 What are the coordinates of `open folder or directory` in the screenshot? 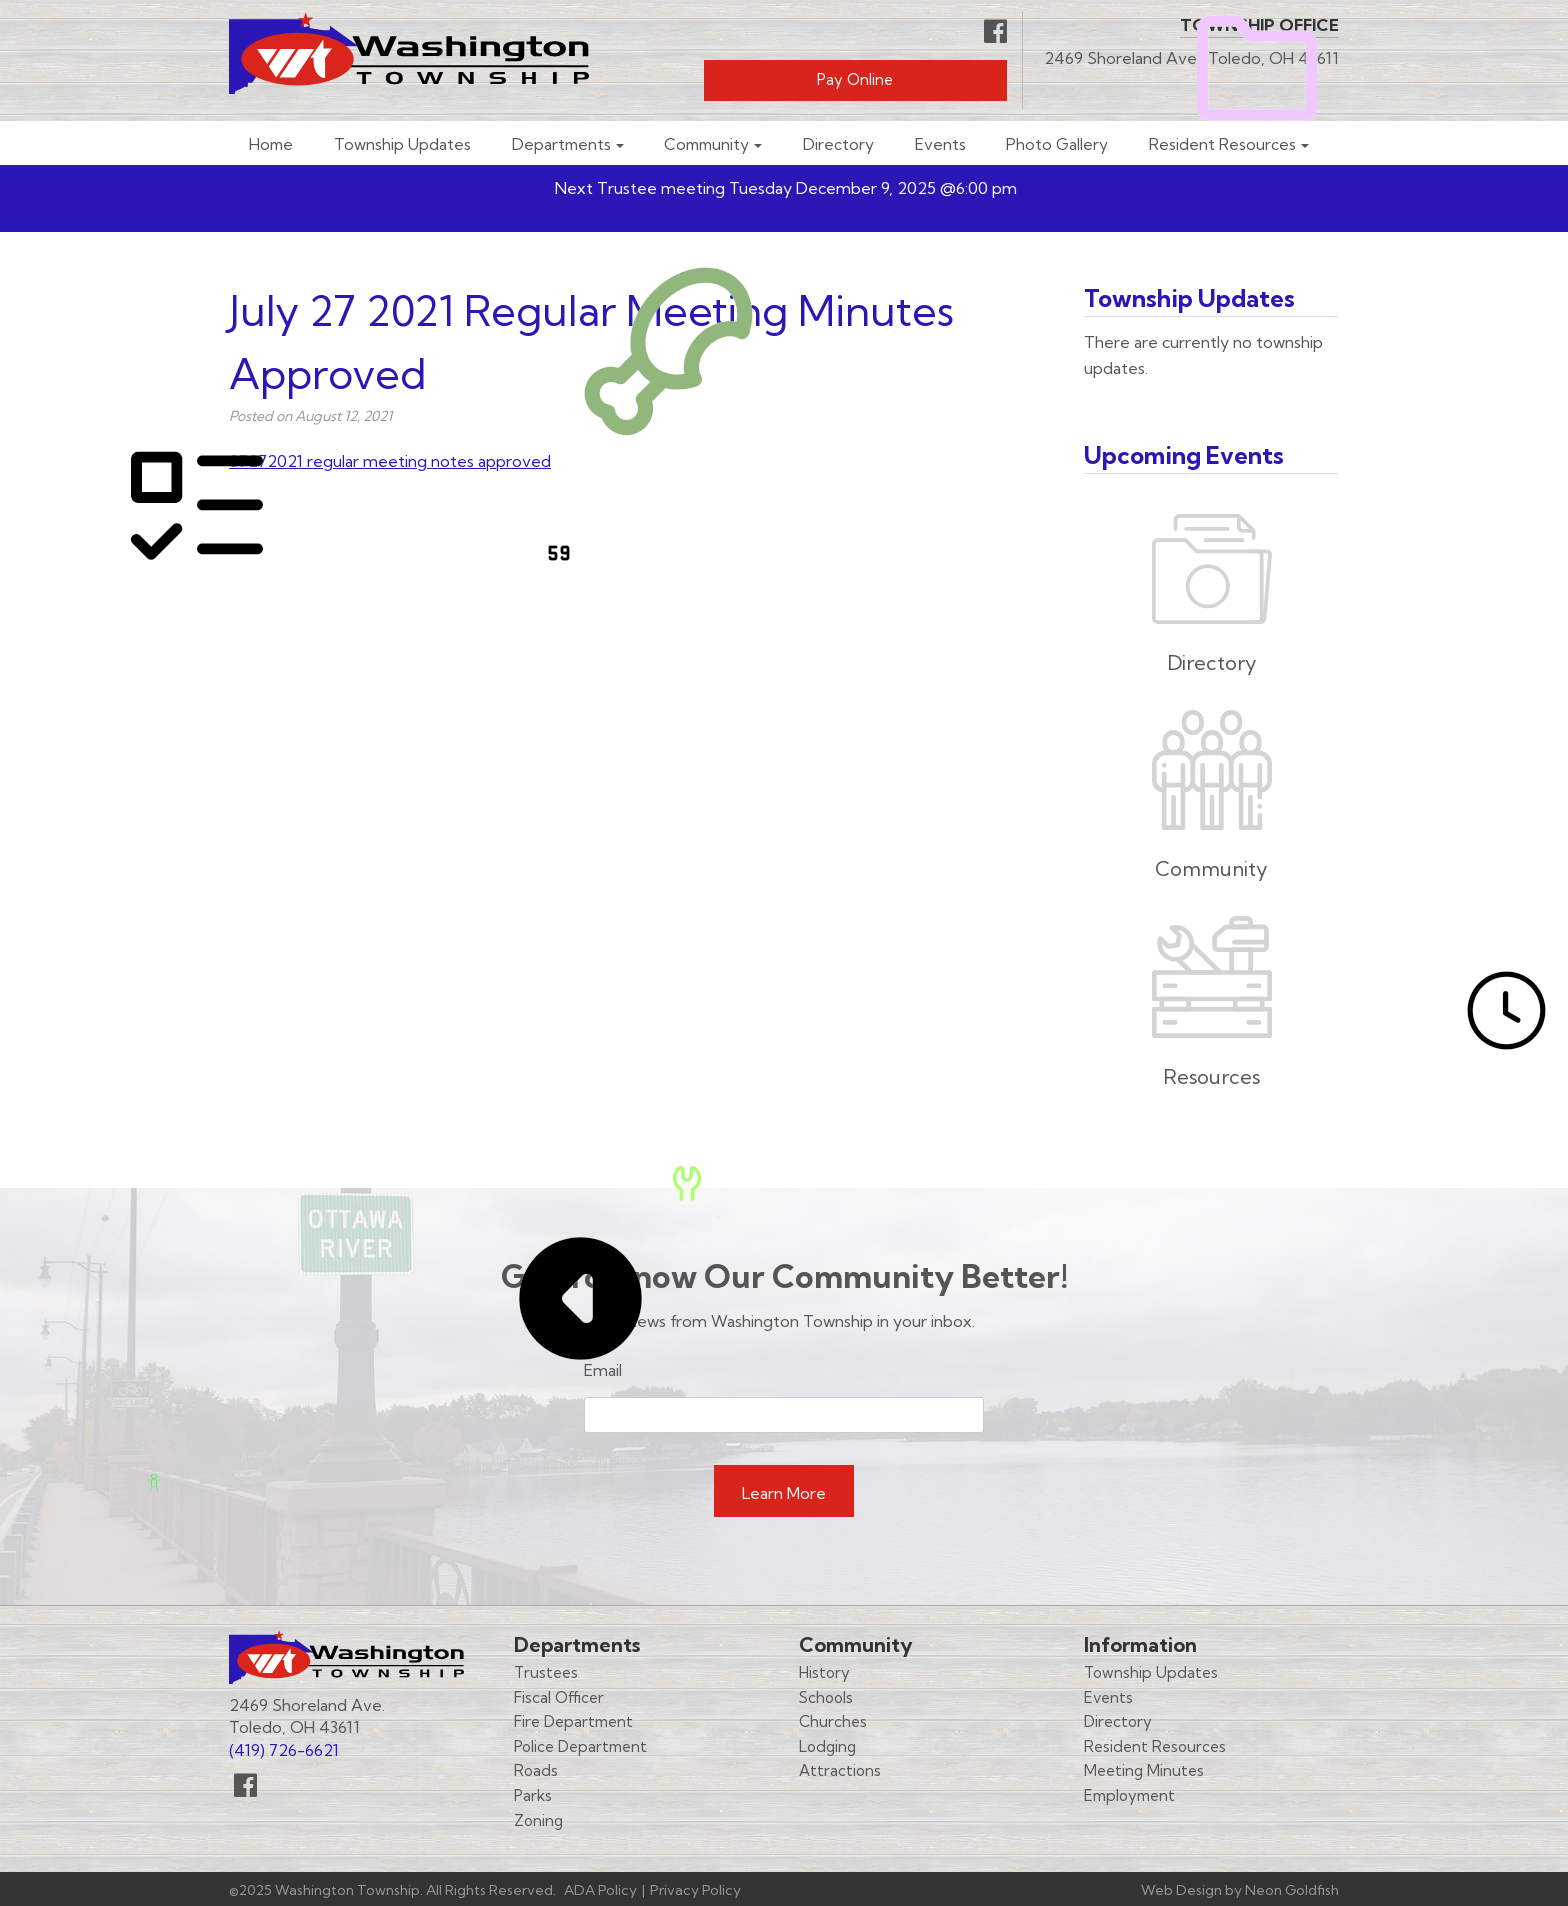 It's located at (1257, 68).